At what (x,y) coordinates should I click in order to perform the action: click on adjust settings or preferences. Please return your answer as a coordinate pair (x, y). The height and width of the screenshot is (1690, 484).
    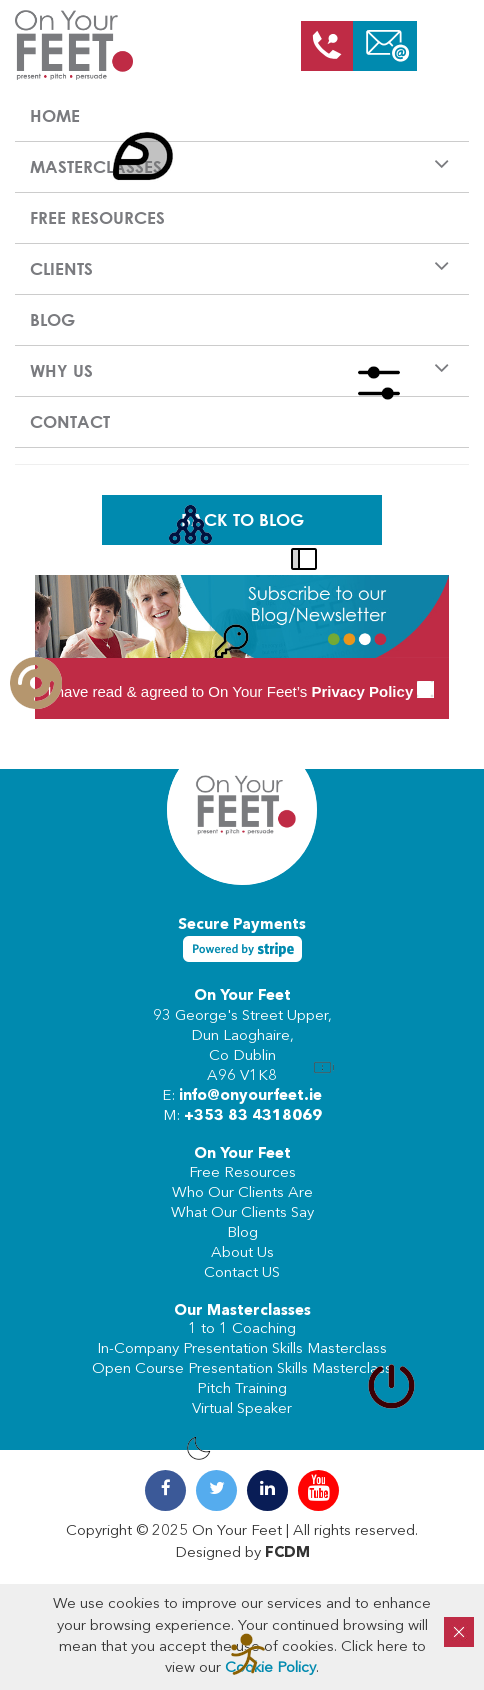
    Looking at the image, I should click on (379, 383).